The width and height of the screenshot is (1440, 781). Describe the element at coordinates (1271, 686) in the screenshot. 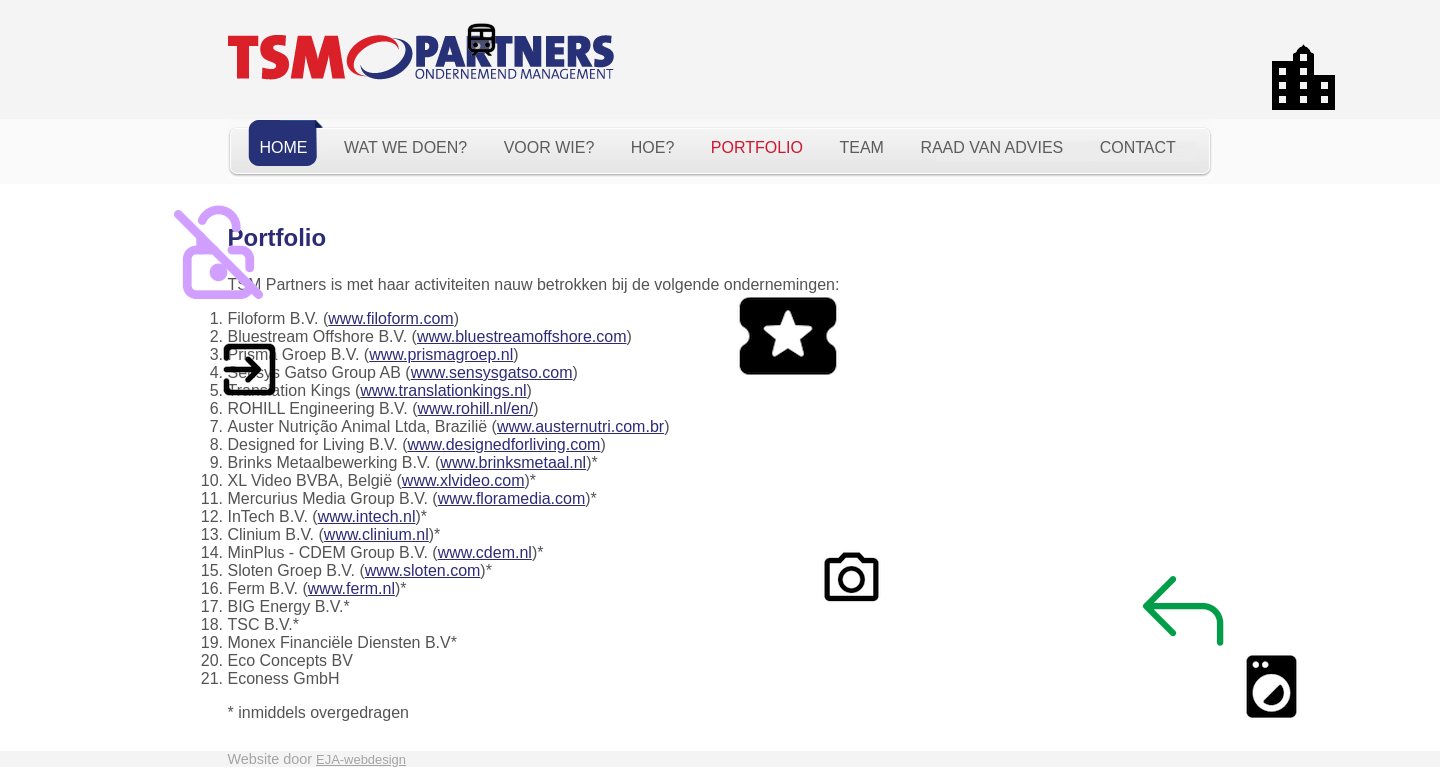

I see `find nearby laundromats or laundry services` at that location.